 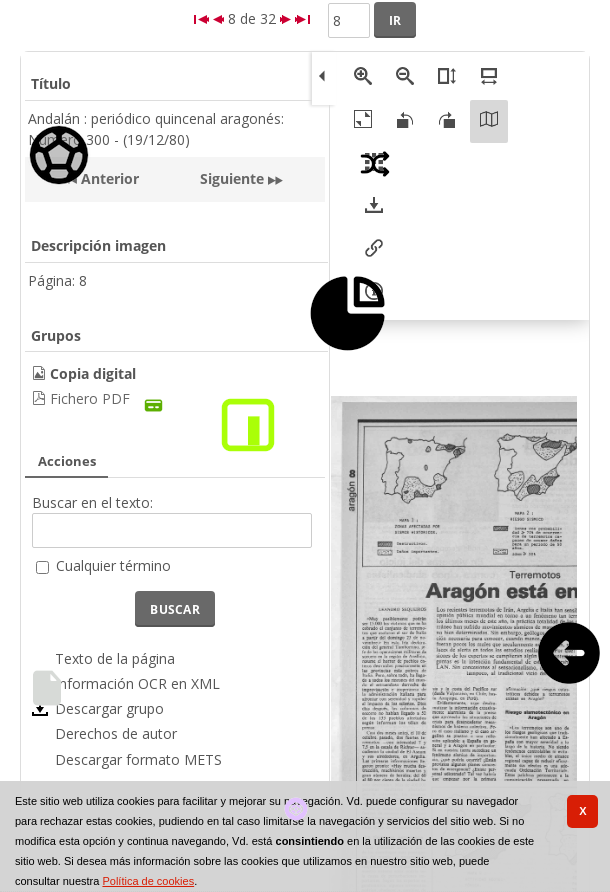 What do you see at coordinates (248, 425) in the screenshot?
I see `npm package manager logo` at bounding box center [248, 425].